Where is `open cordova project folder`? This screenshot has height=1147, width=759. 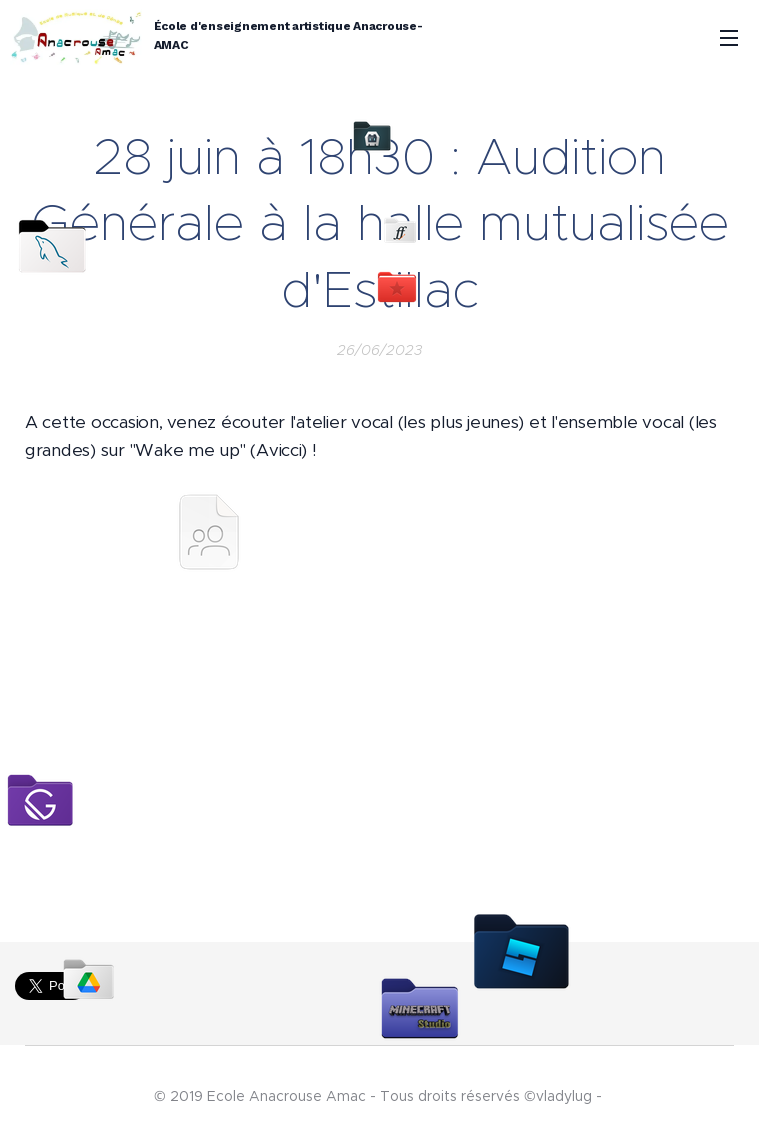
open cordova project folder is located at coordinates (372, 137).